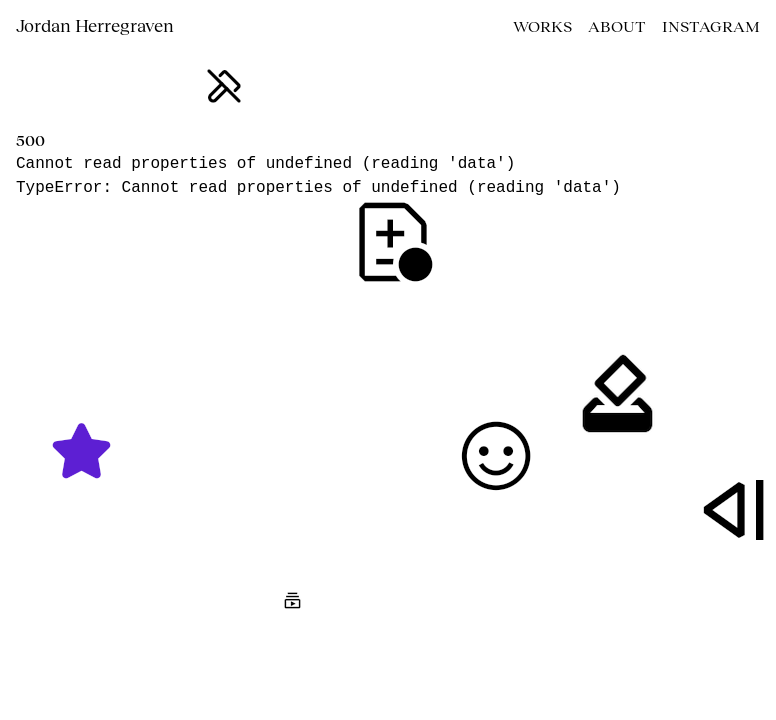  I want to click on view pull request with new changes, so click(393, 242).